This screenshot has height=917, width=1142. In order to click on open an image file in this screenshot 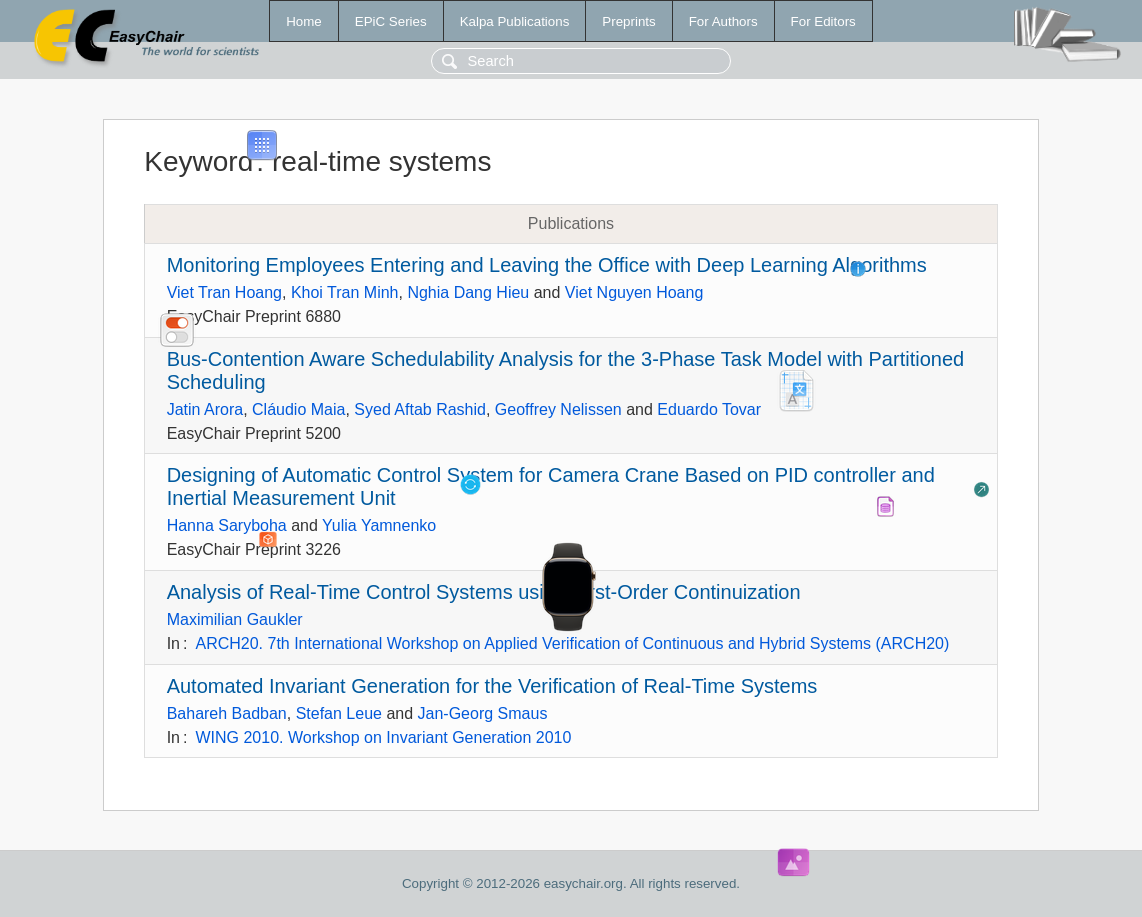, I will do `click(793, 861)`.